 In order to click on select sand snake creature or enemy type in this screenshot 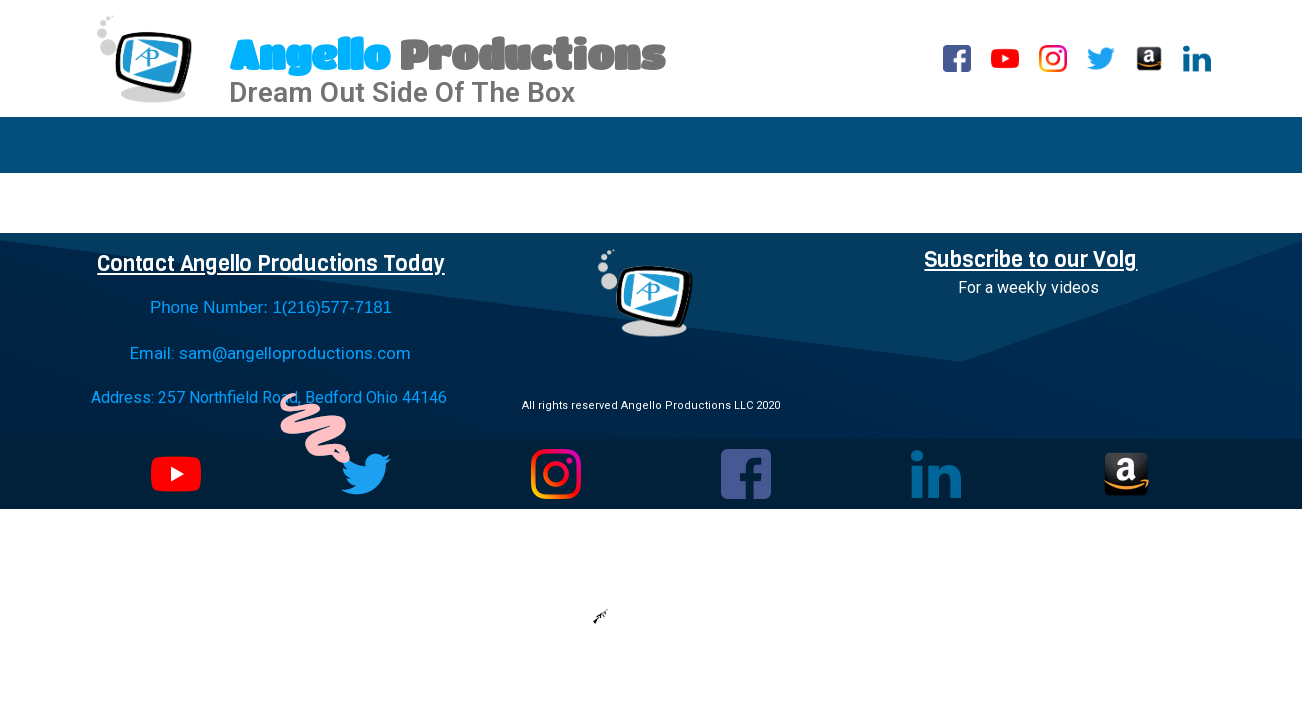, I will do `click(315, 428)`.